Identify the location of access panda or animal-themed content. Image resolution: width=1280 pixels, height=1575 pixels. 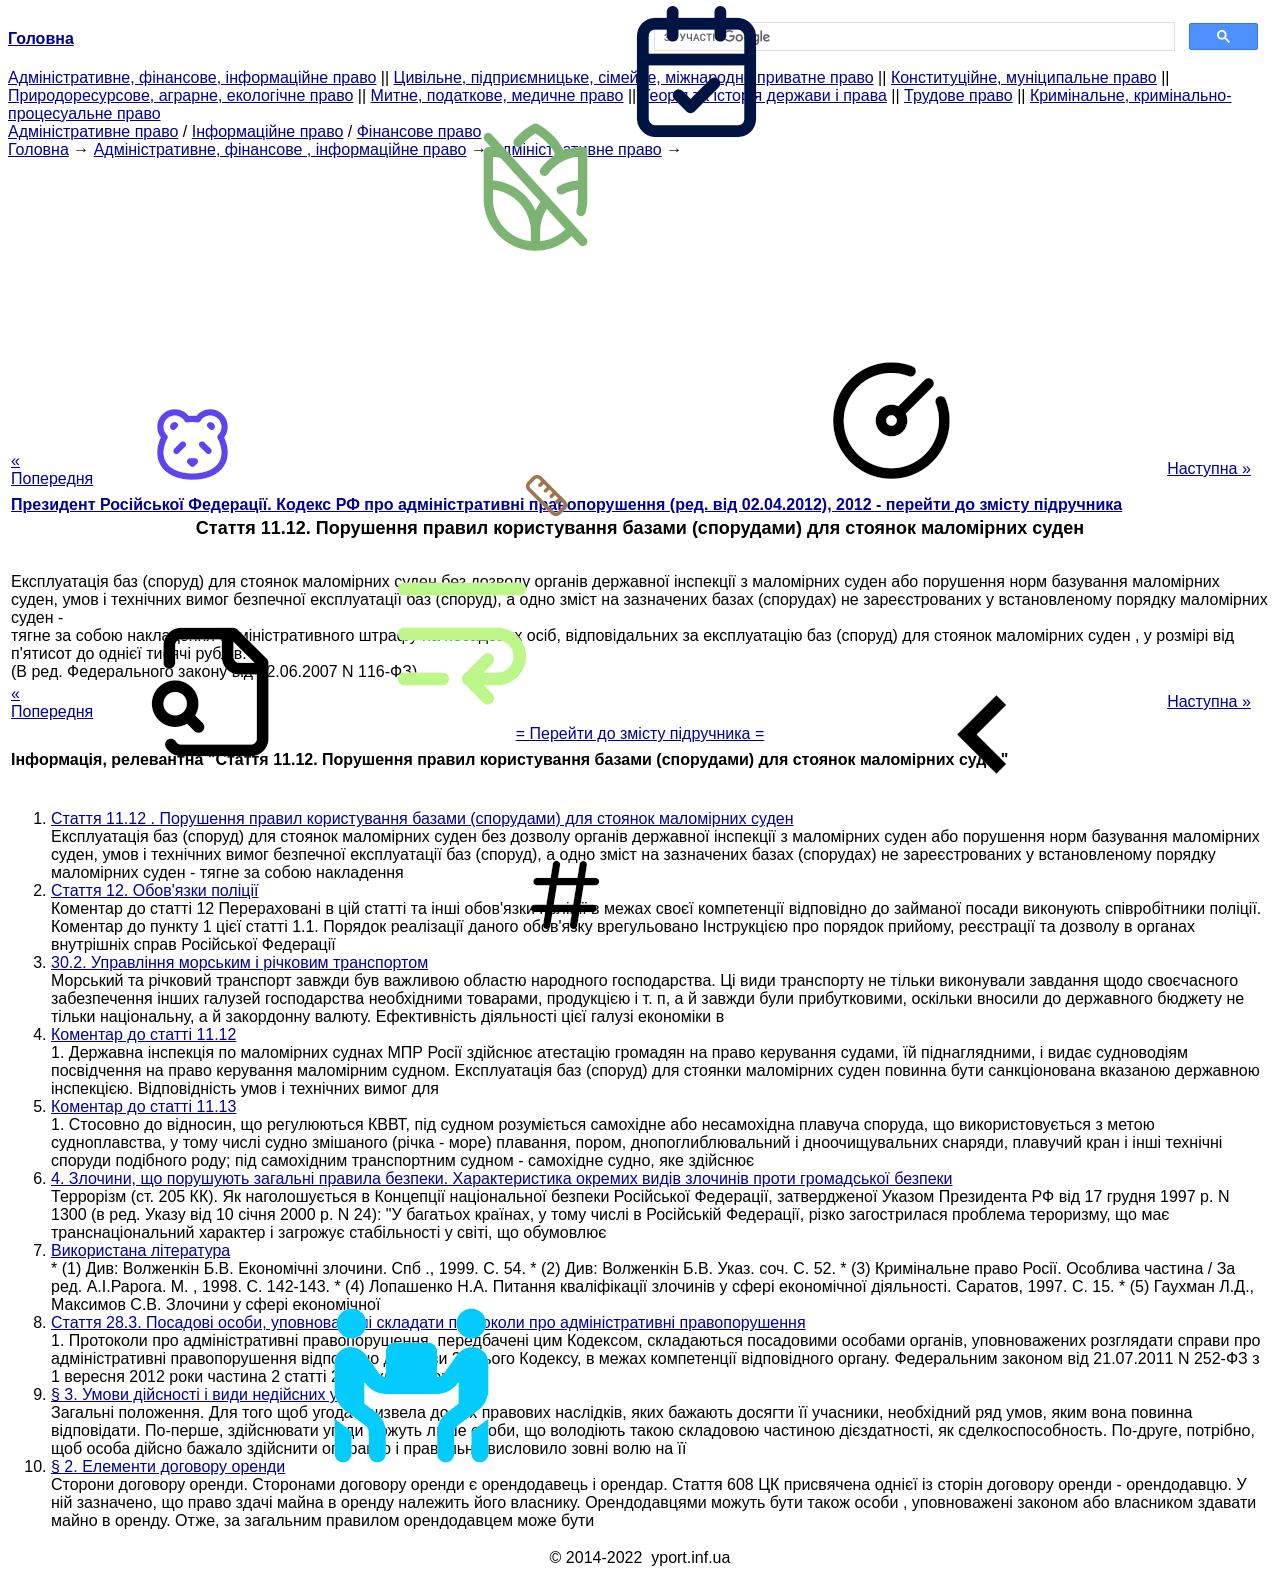
(192, 444).